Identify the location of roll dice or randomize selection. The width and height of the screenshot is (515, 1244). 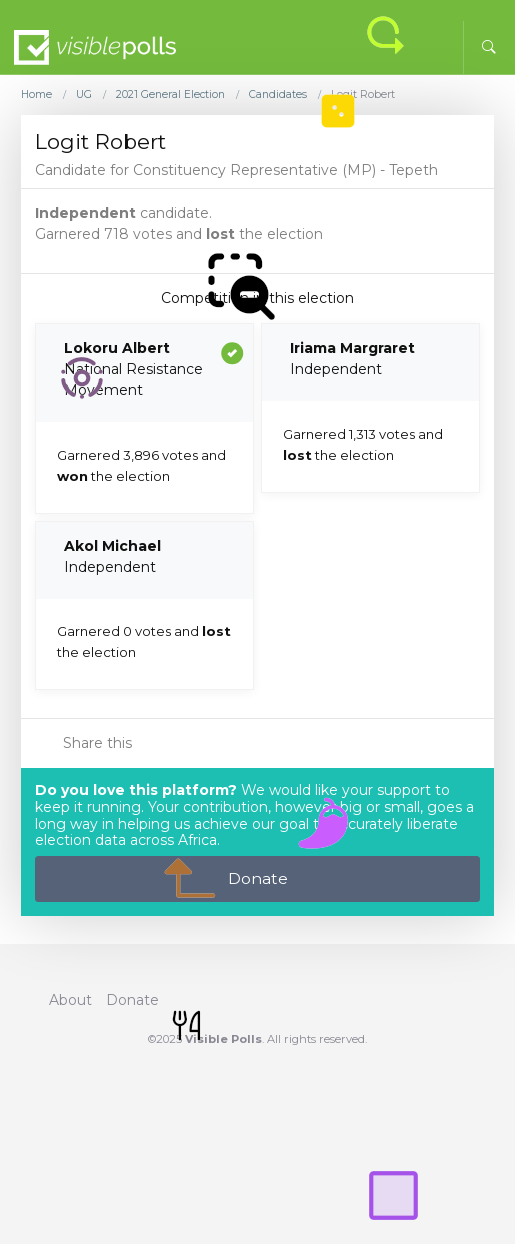
(338, 111).